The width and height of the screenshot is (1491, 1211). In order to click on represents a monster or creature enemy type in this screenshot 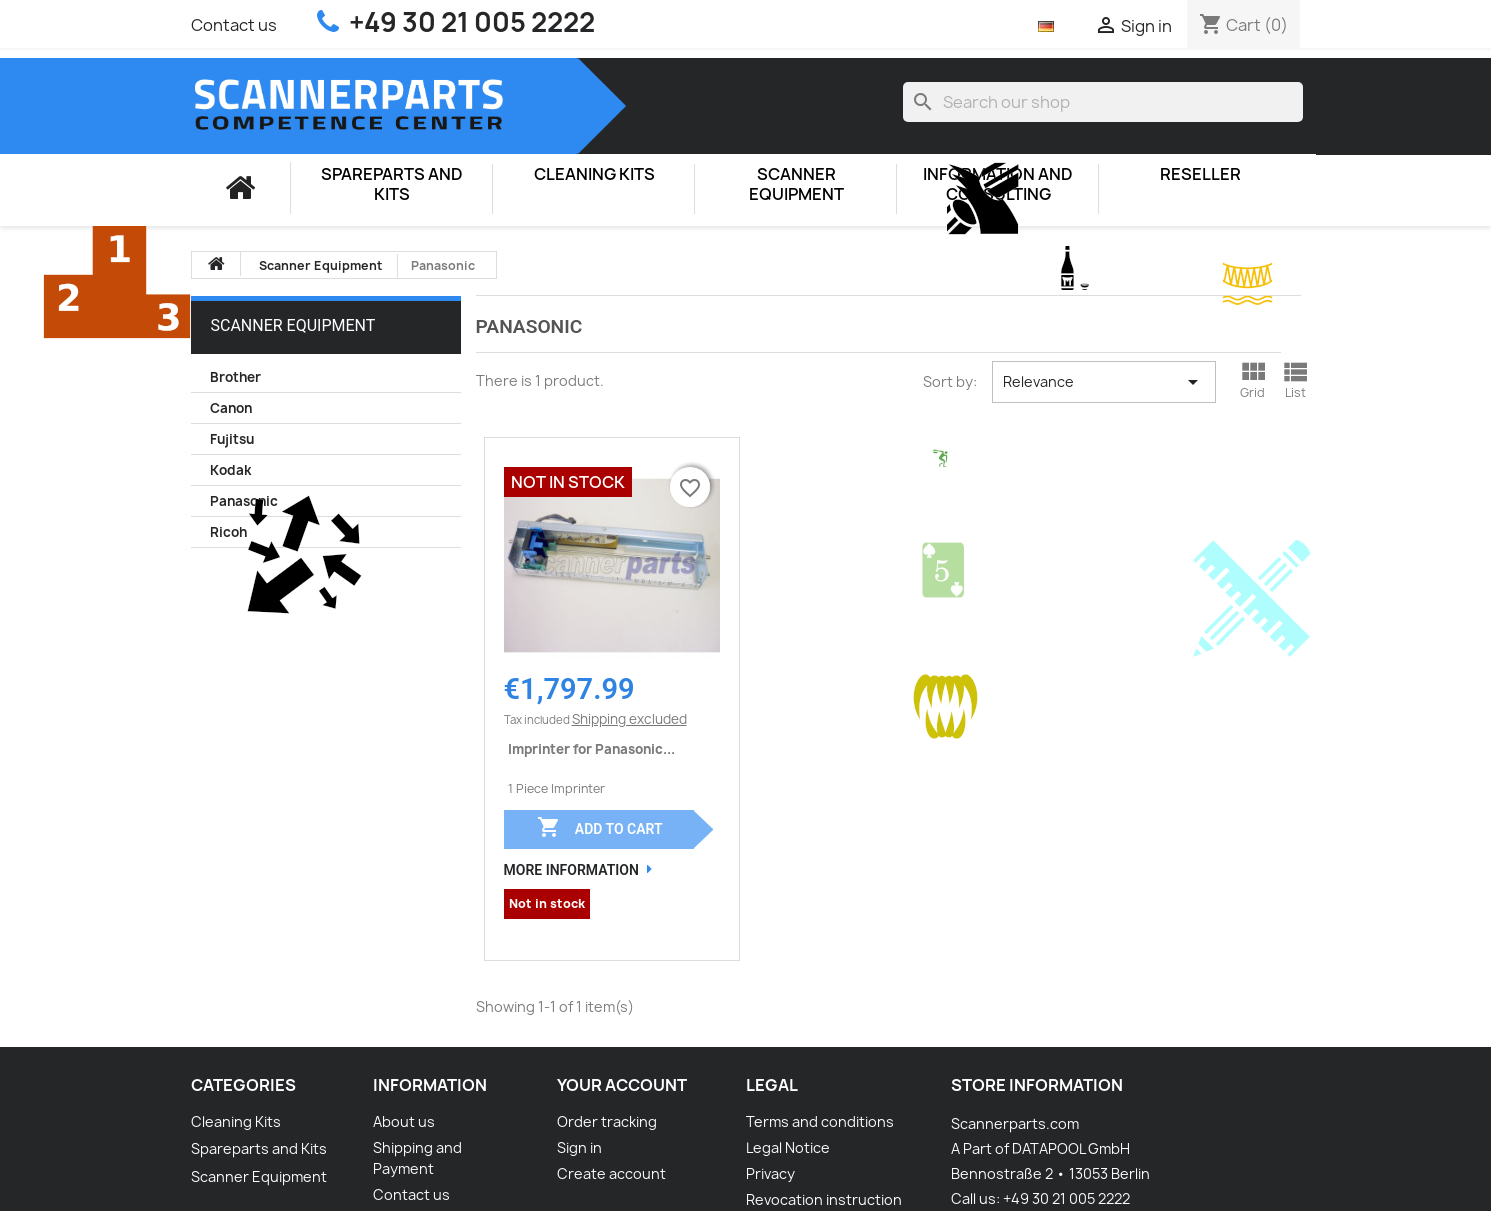, I will do `click(945, 706)`.